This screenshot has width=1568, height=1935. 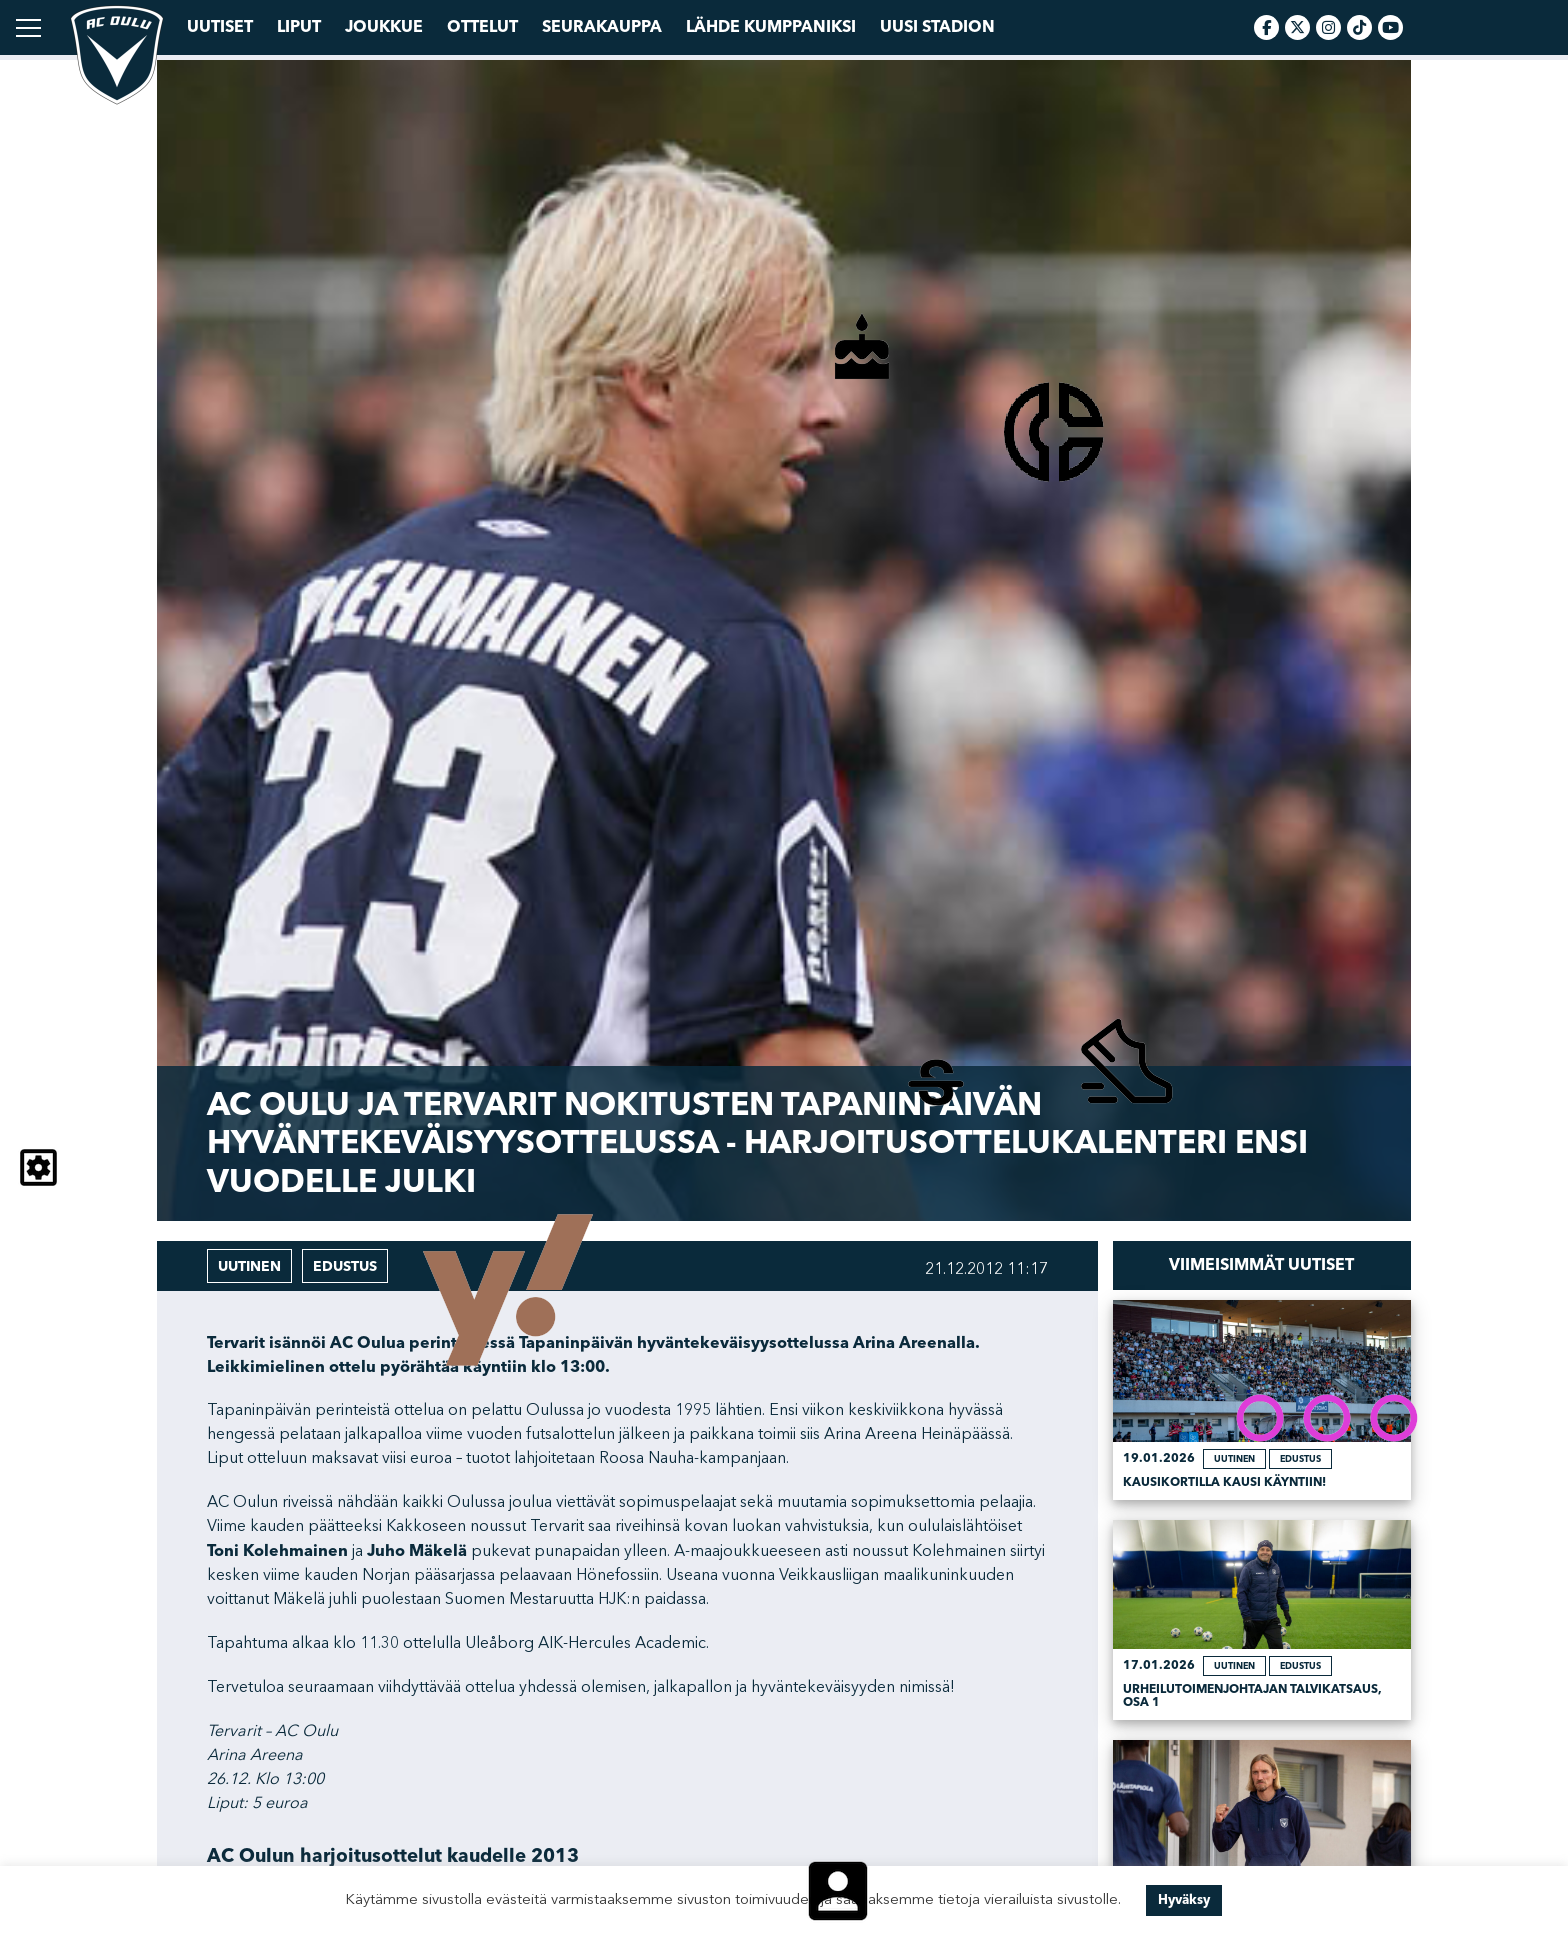 What do you see at coordinates (1327, 1418) in the screenshot?
I see `open more options menu` at bounding box center [1327, 1418].